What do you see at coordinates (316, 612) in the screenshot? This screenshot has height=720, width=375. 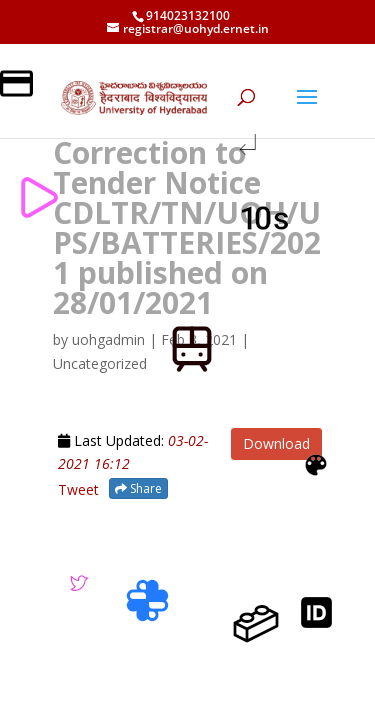 I see `view user ID or identification details` at bounding box center [316, 612].